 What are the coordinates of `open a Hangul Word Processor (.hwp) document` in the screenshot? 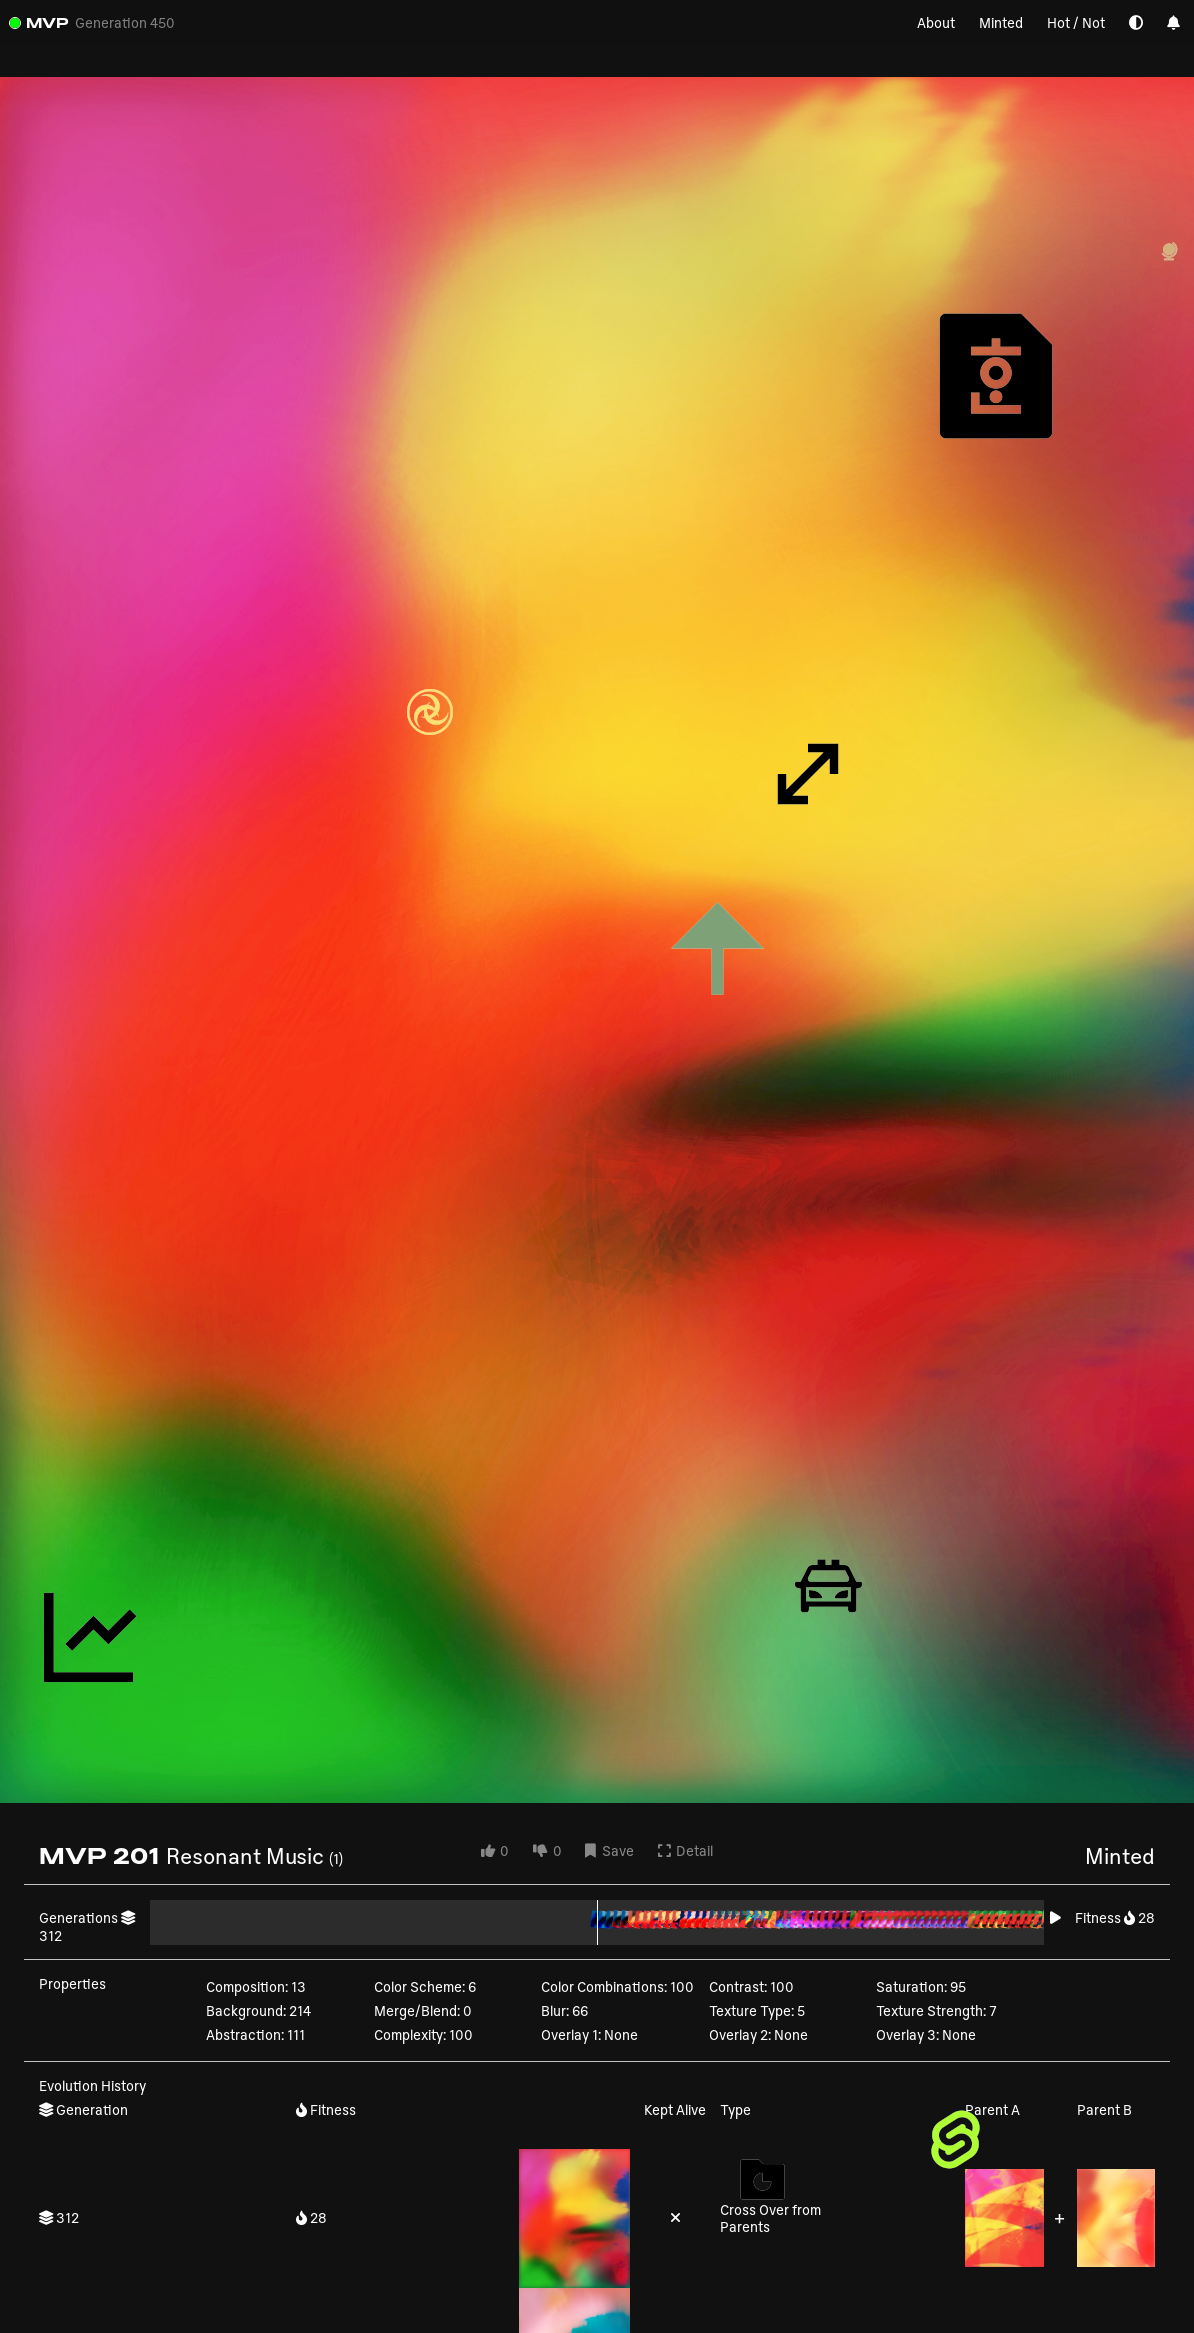 It's located at (996, 376).